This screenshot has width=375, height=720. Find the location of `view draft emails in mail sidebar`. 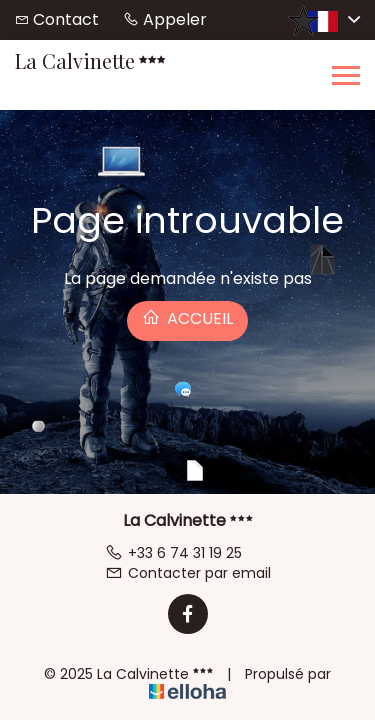

view draft emails in mail sidebar is located at coordinates (322, 259).